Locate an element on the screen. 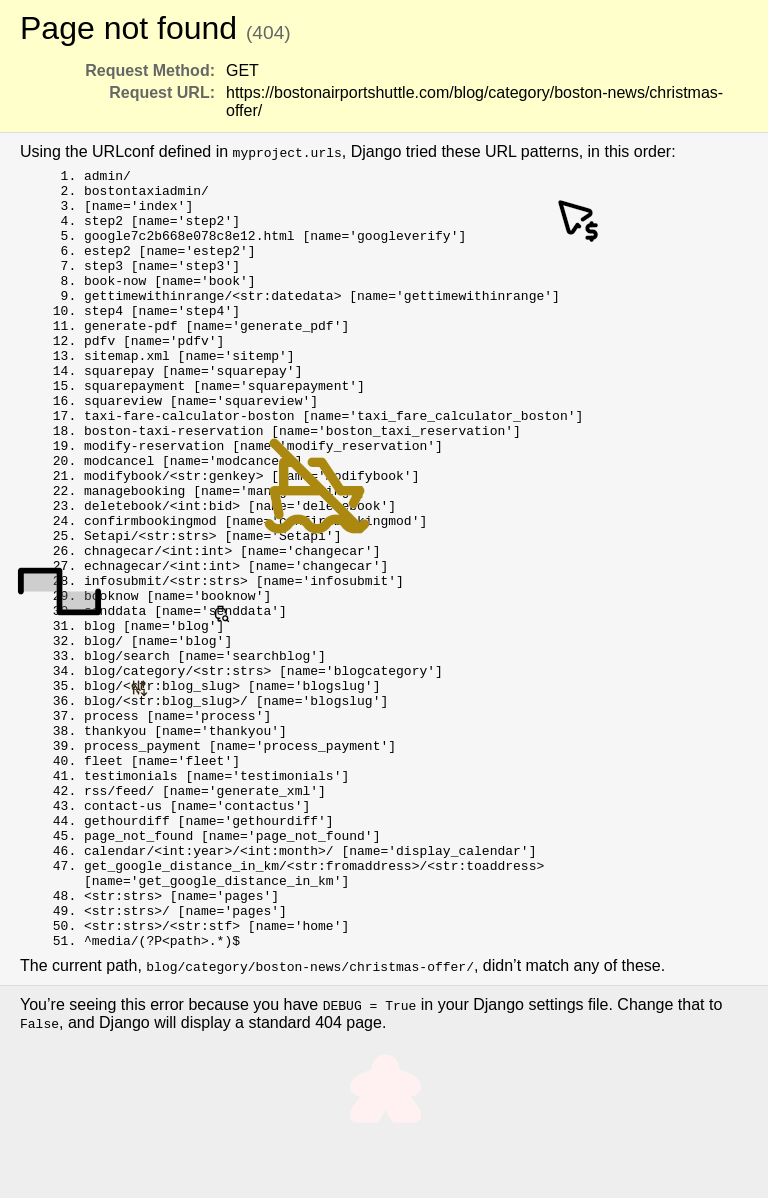 The width and height of the screenshot is (768, 1198). search for a connected smartwatch is located at coordinates (220, 613).